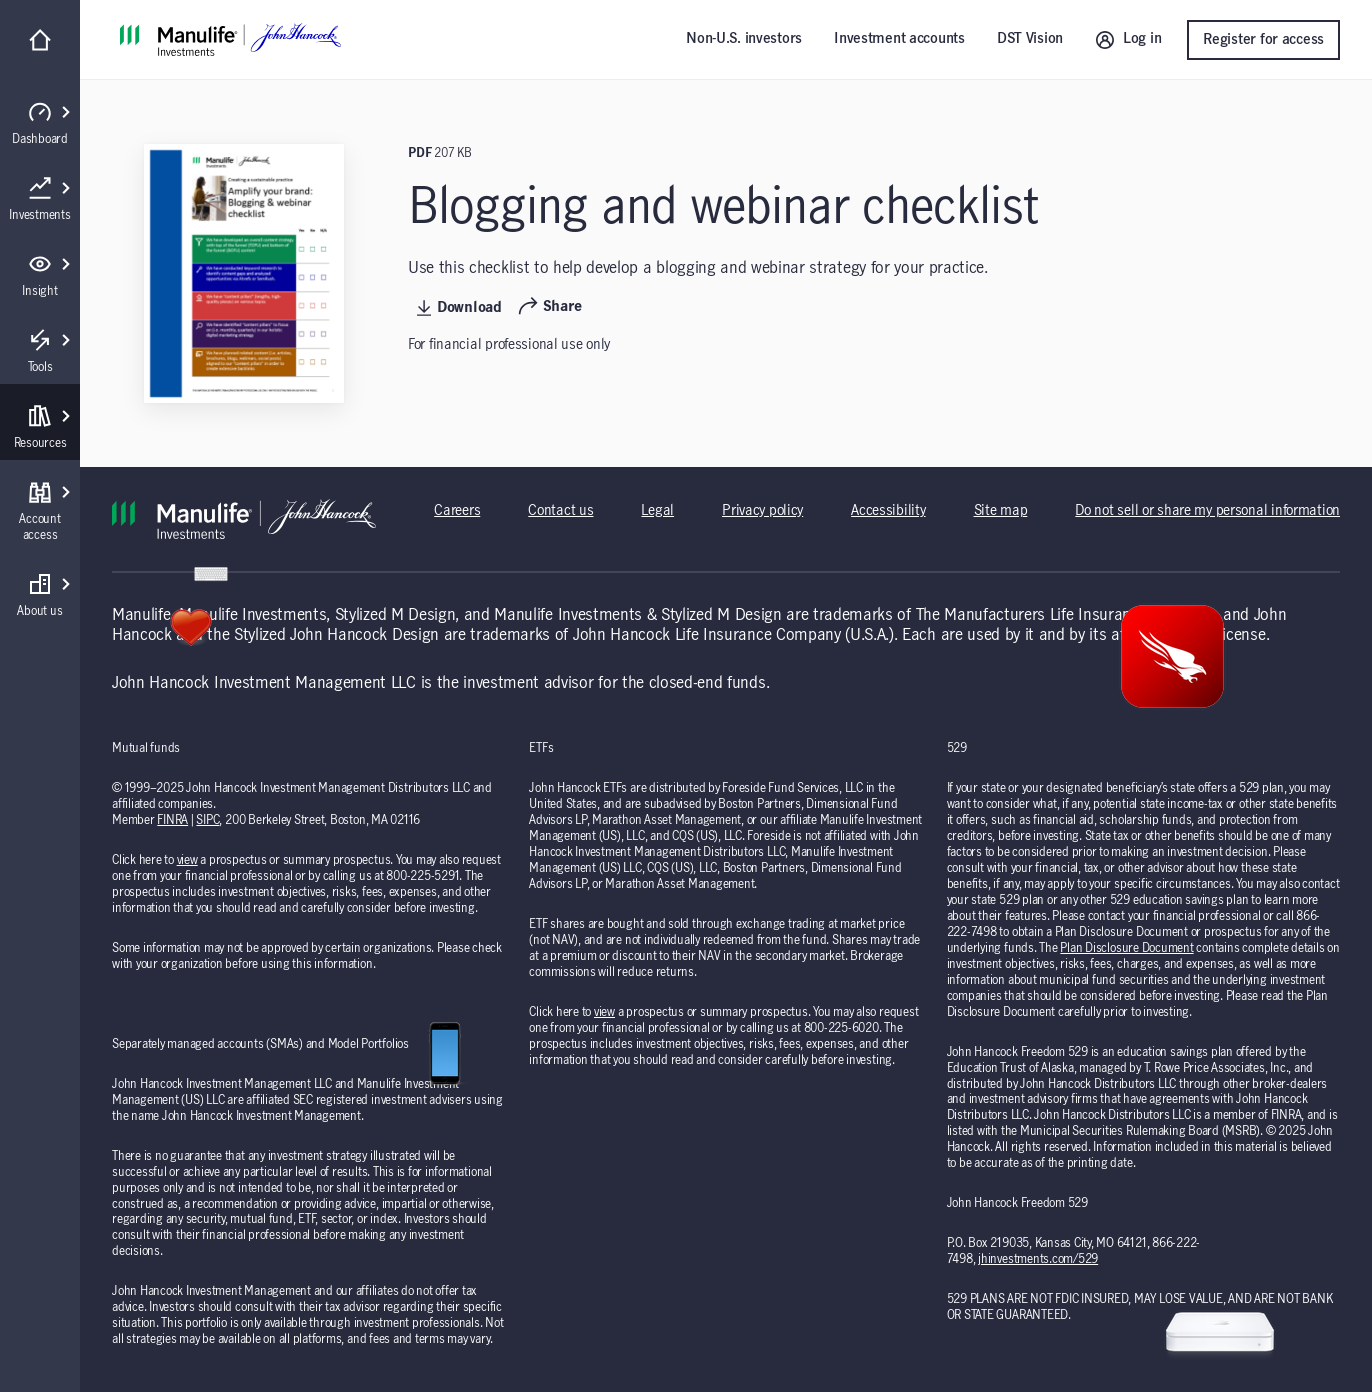  What do you see at coordinates (191, 628) in the screenshot?
I see `mark item as favorite` at bounding box center [191, 628].